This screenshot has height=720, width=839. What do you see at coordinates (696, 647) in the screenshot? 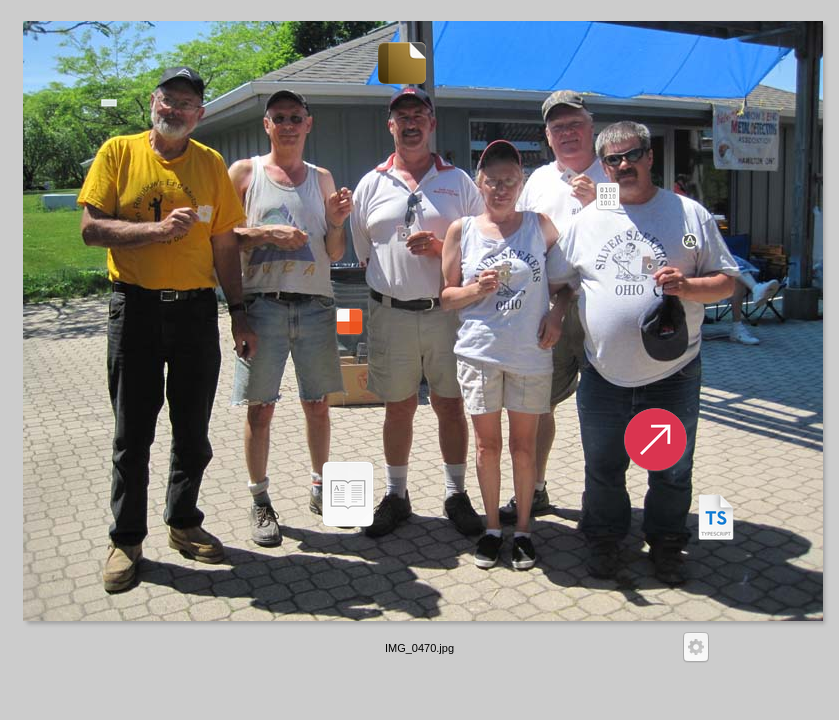
I see `a desktop application shortcut file` at bounding box center [696, 647].